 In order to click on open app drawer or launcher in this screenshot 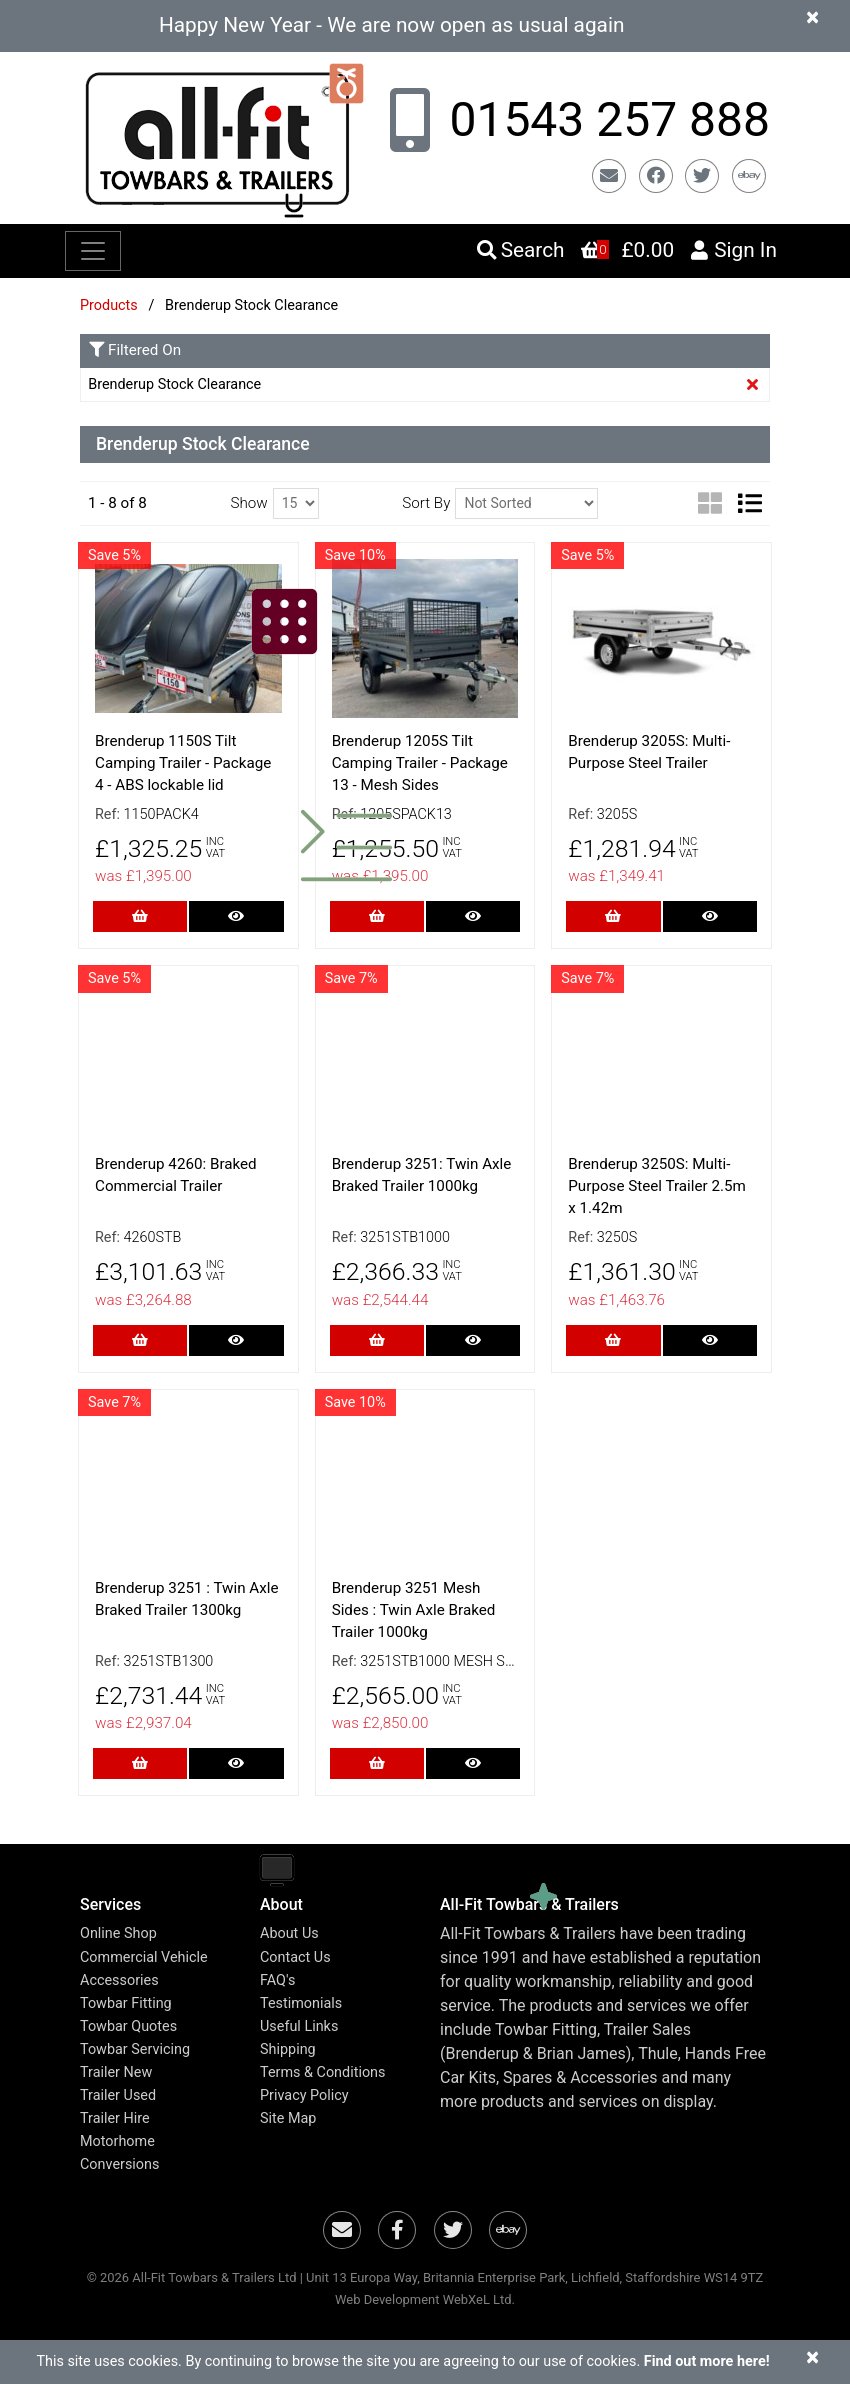, I will do `click(284, 621)`.